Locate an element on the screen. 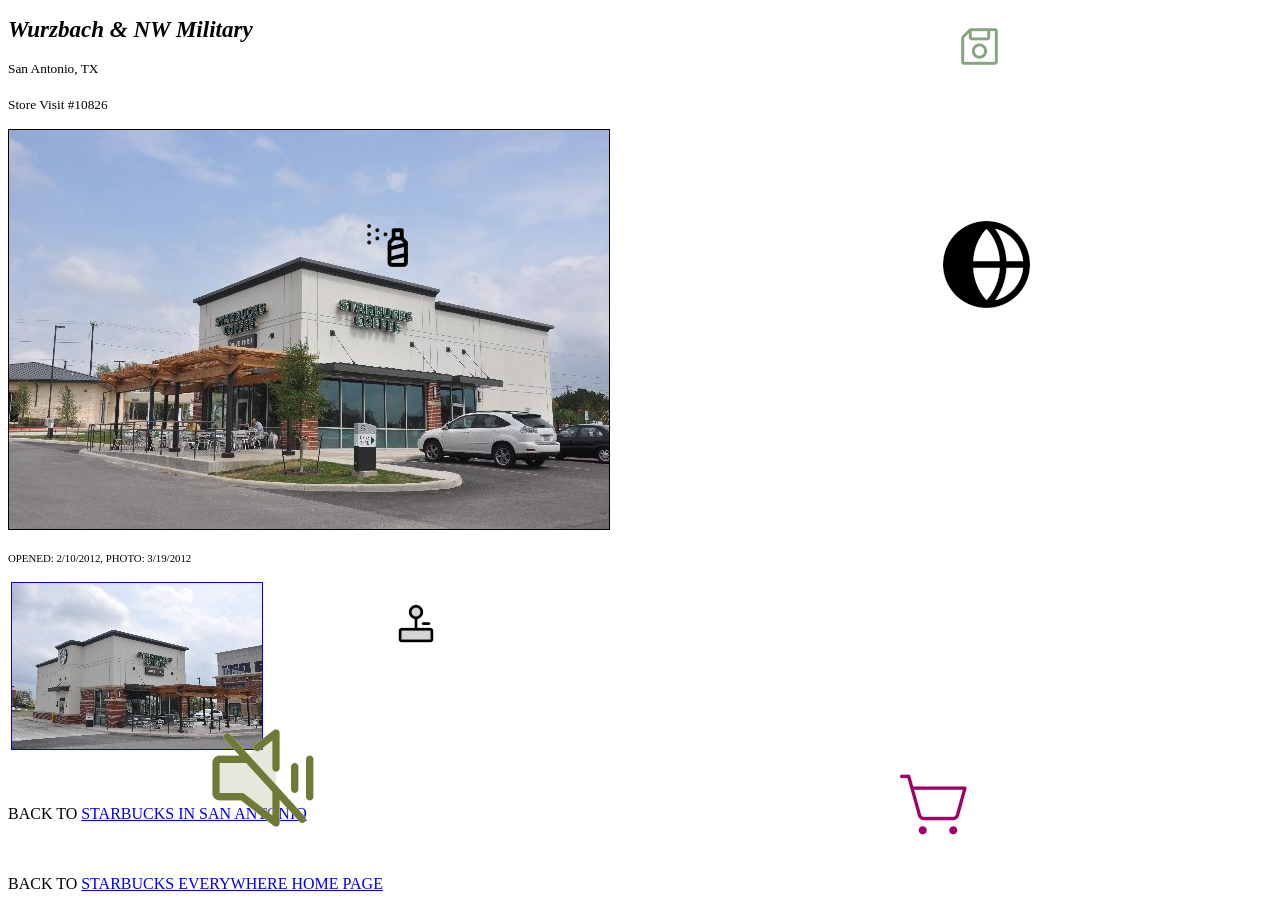 This screenshot has width=1280, height=909. save current file or document is located at coordinates (979, 46).